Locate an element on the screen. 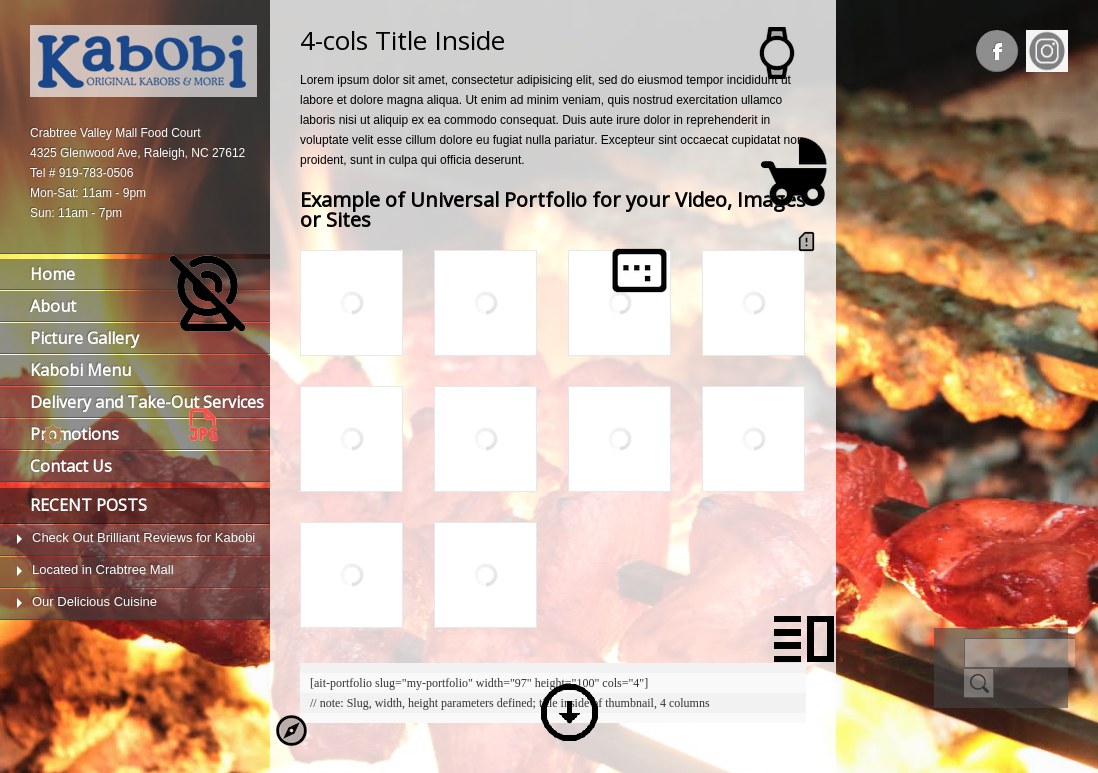 Image resolution: width=1098 pixels, height=773 pixels. indicates a JPG image file type is located at coordinates (202, 424).